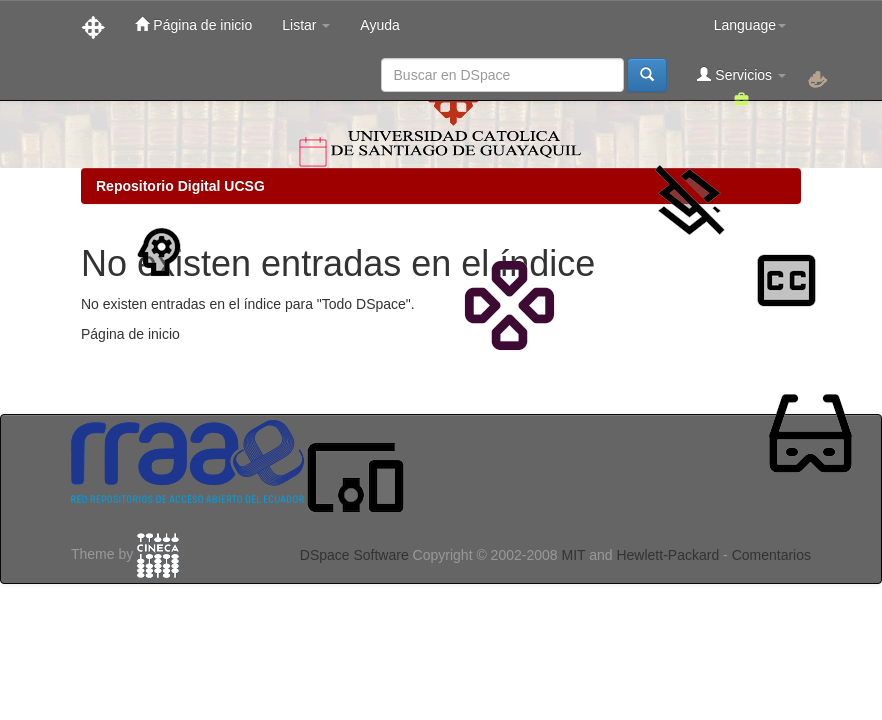 This screenshot has height=720, width=882. I want to click on clear all map layers, so click(689, 203).